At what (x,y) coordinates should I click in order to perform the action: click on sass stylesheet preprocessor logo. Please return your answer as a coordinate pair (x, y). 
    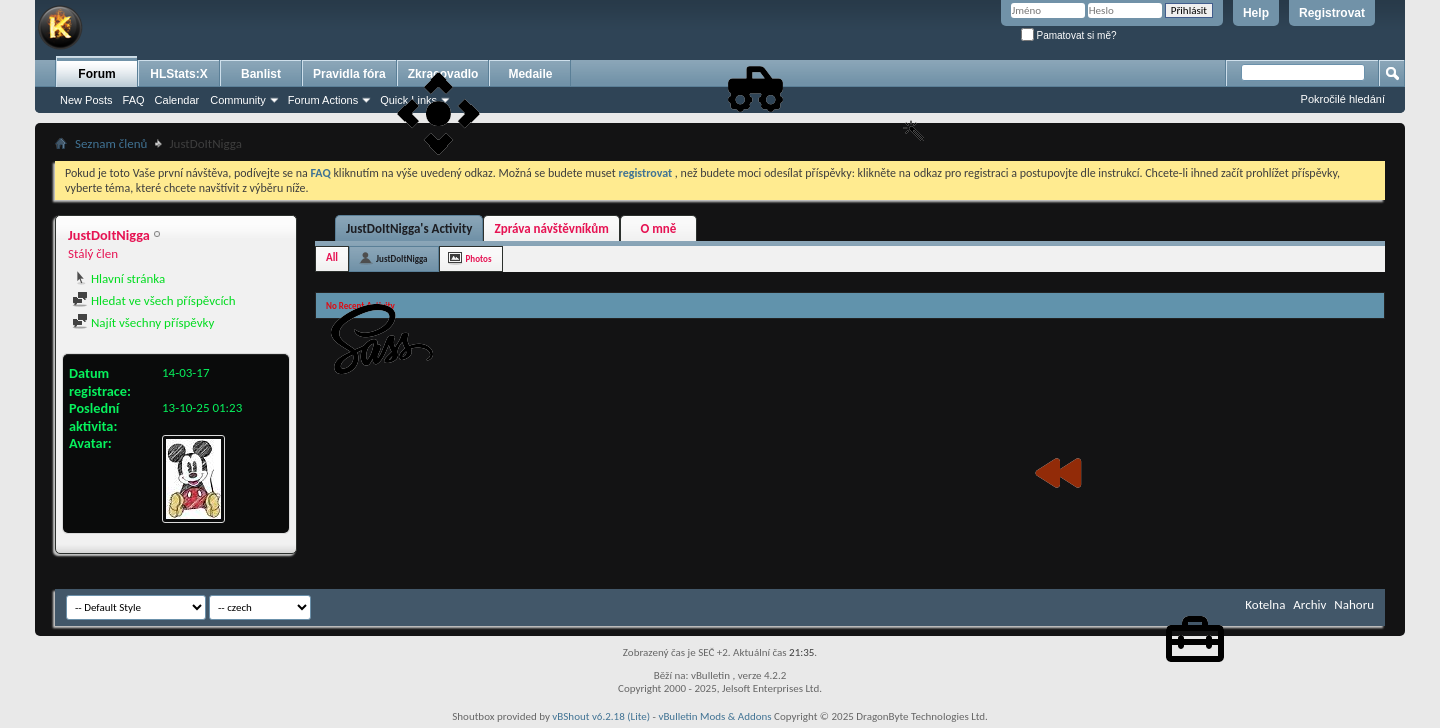
    Looking at the image, I should click on (382, 339).